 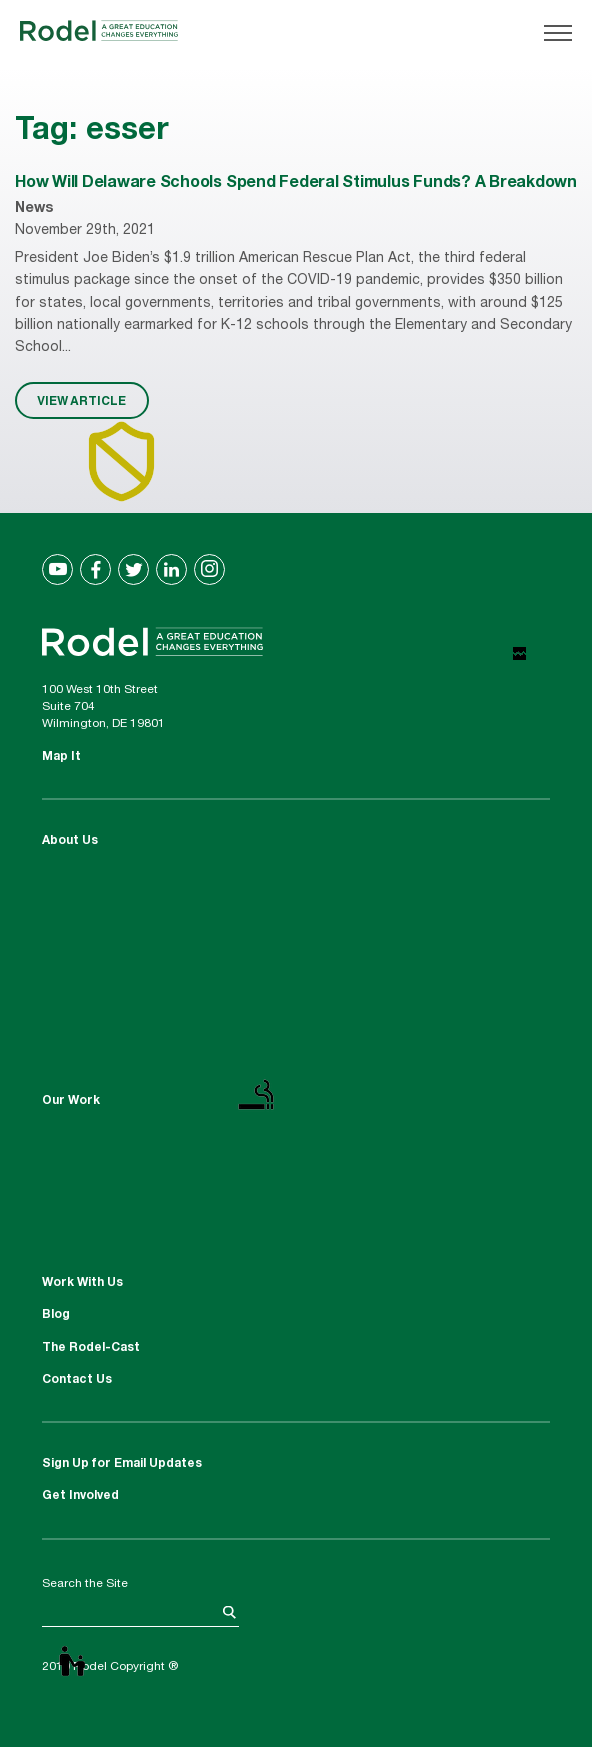 What do you see at coordinates (256, 1097) in the screenshot?
I see `indicates a smoking-permitted area` at bounding box center [256, 1097].